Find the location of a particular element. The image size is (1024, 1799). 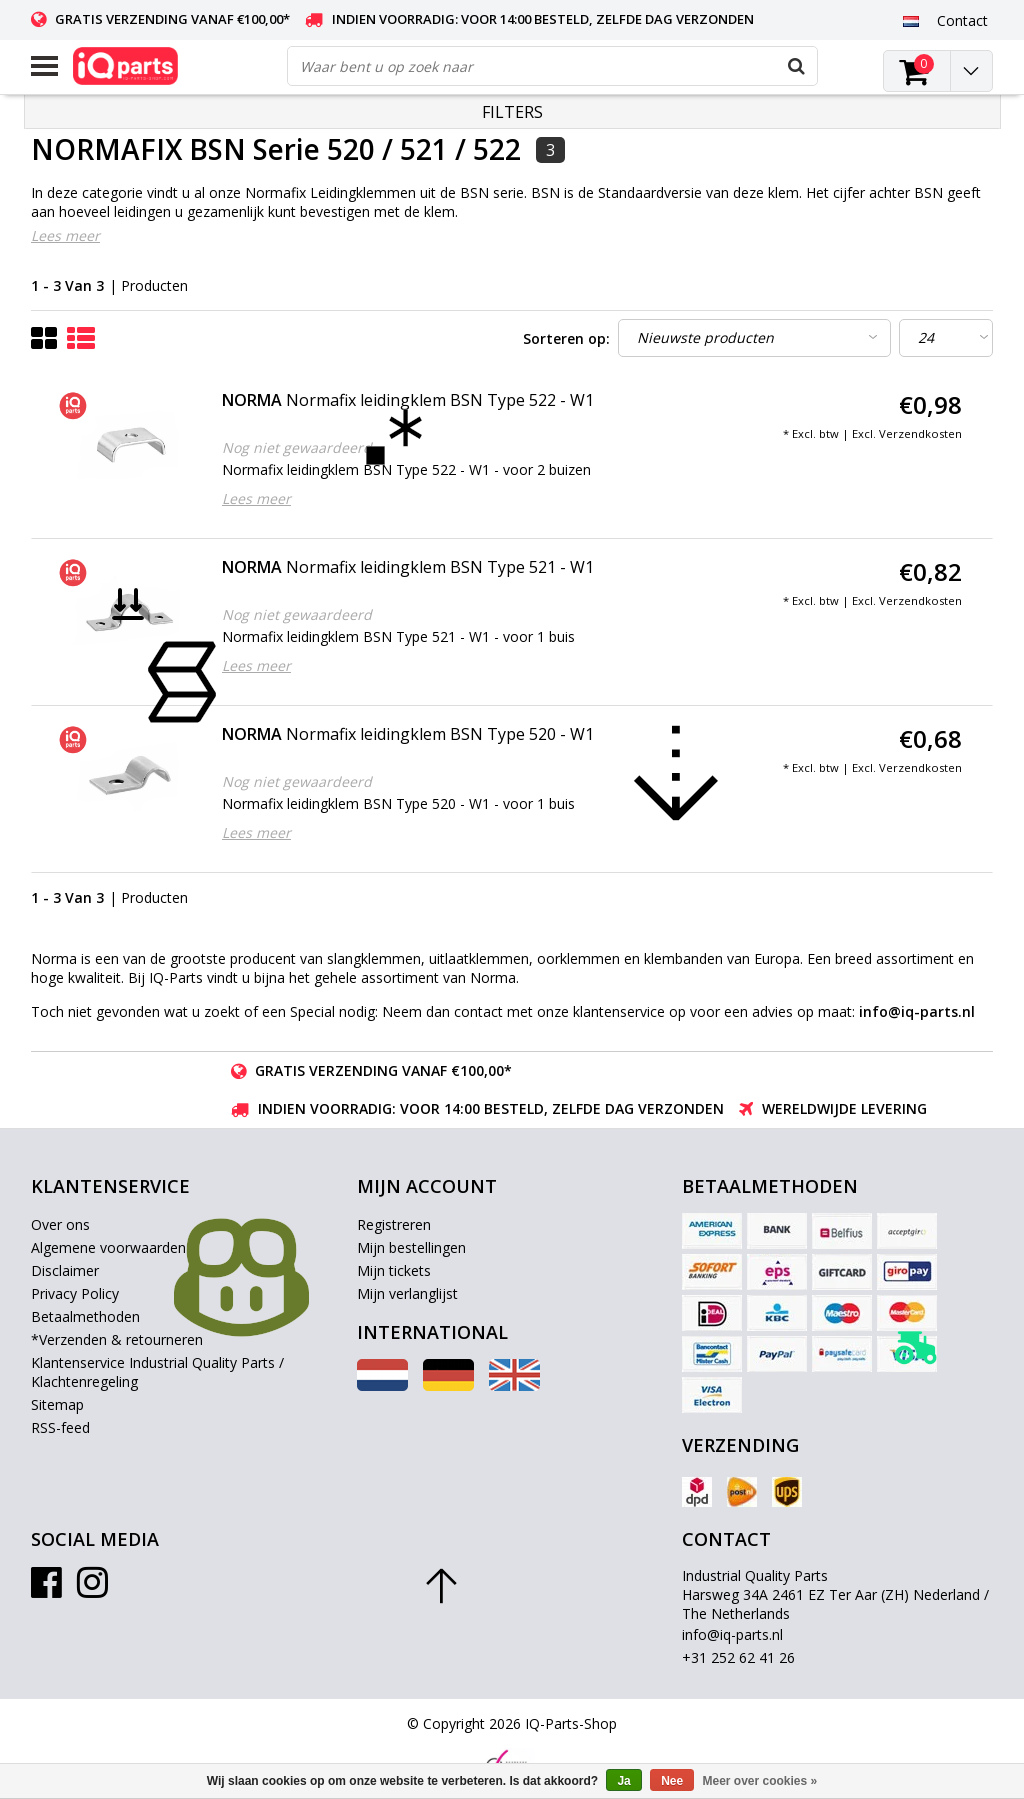

move item up in a list is located at coordinates (440, 1586).